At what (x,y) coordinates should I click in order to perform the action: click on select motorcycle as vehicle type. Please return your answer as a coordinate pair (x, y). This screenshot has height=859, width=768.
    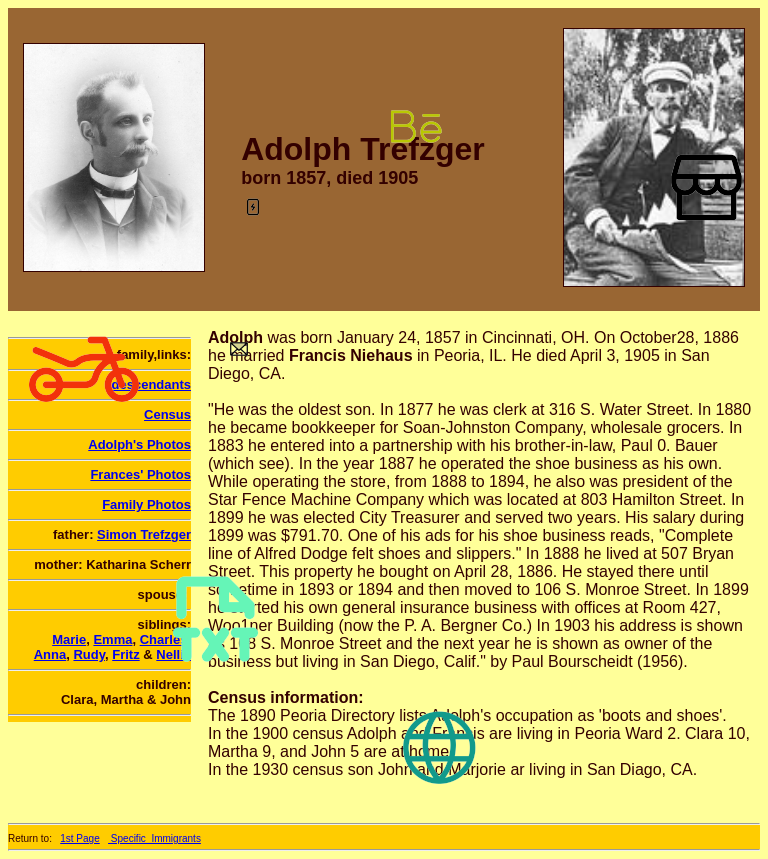
    Looking at the image, I should click on (84, 371).